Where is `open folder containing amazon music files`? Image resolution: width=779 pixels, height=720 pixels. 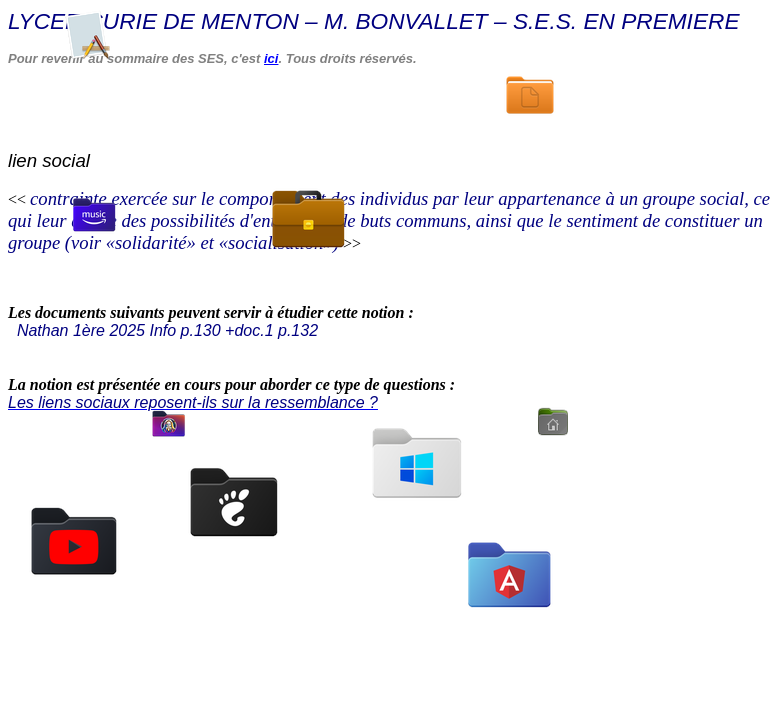 open folder containing amazon music files is located at coordinates (94, 216).